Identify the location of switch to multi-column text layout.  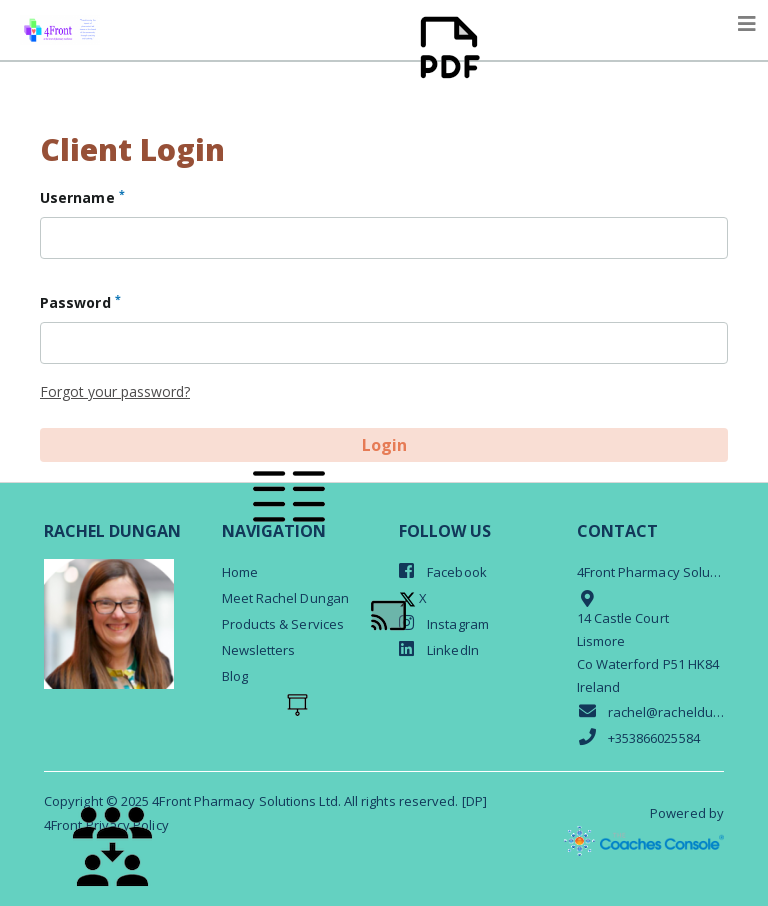
(289, 498).